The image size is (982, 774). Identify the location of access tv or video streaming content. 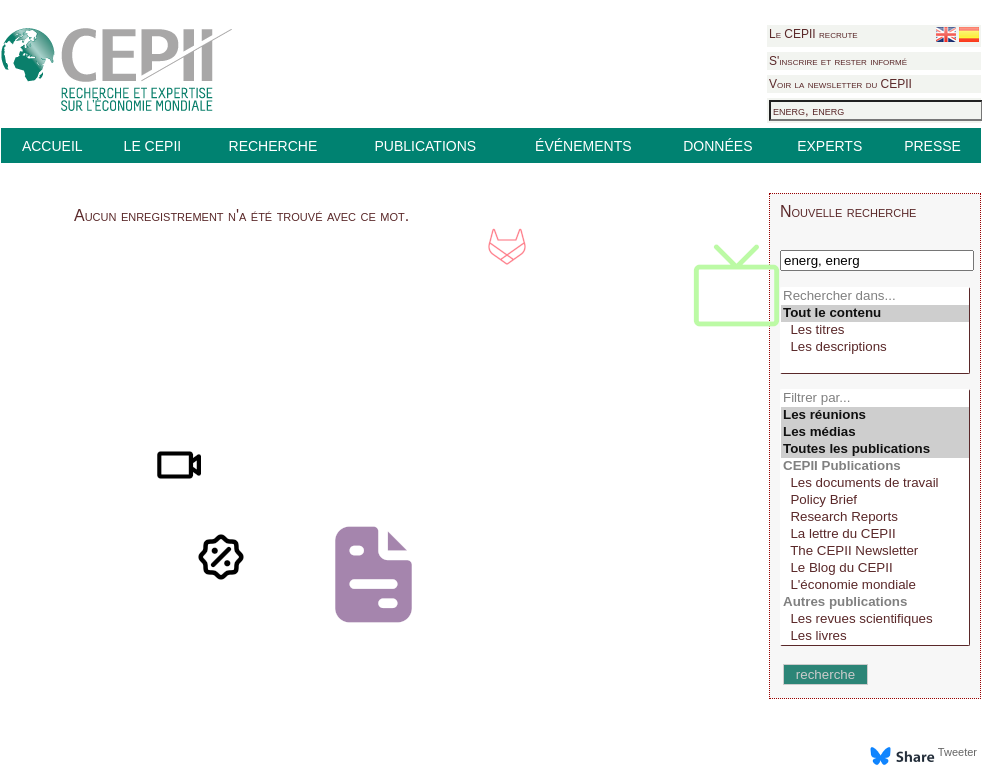
(736, 290).